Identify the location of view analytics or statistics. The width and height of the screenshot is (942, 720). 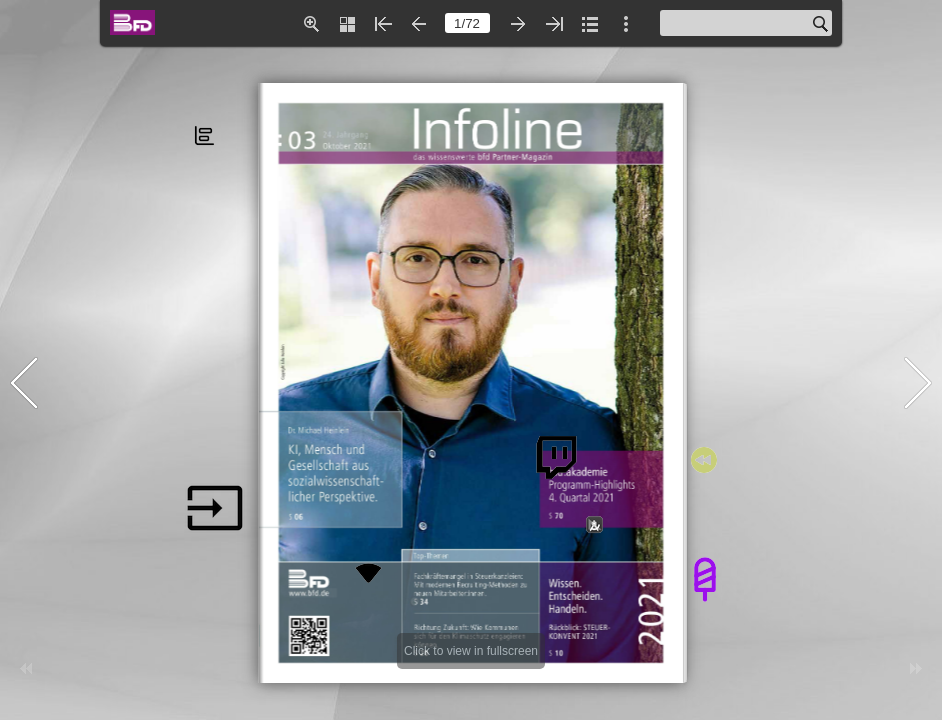
(204, 135).